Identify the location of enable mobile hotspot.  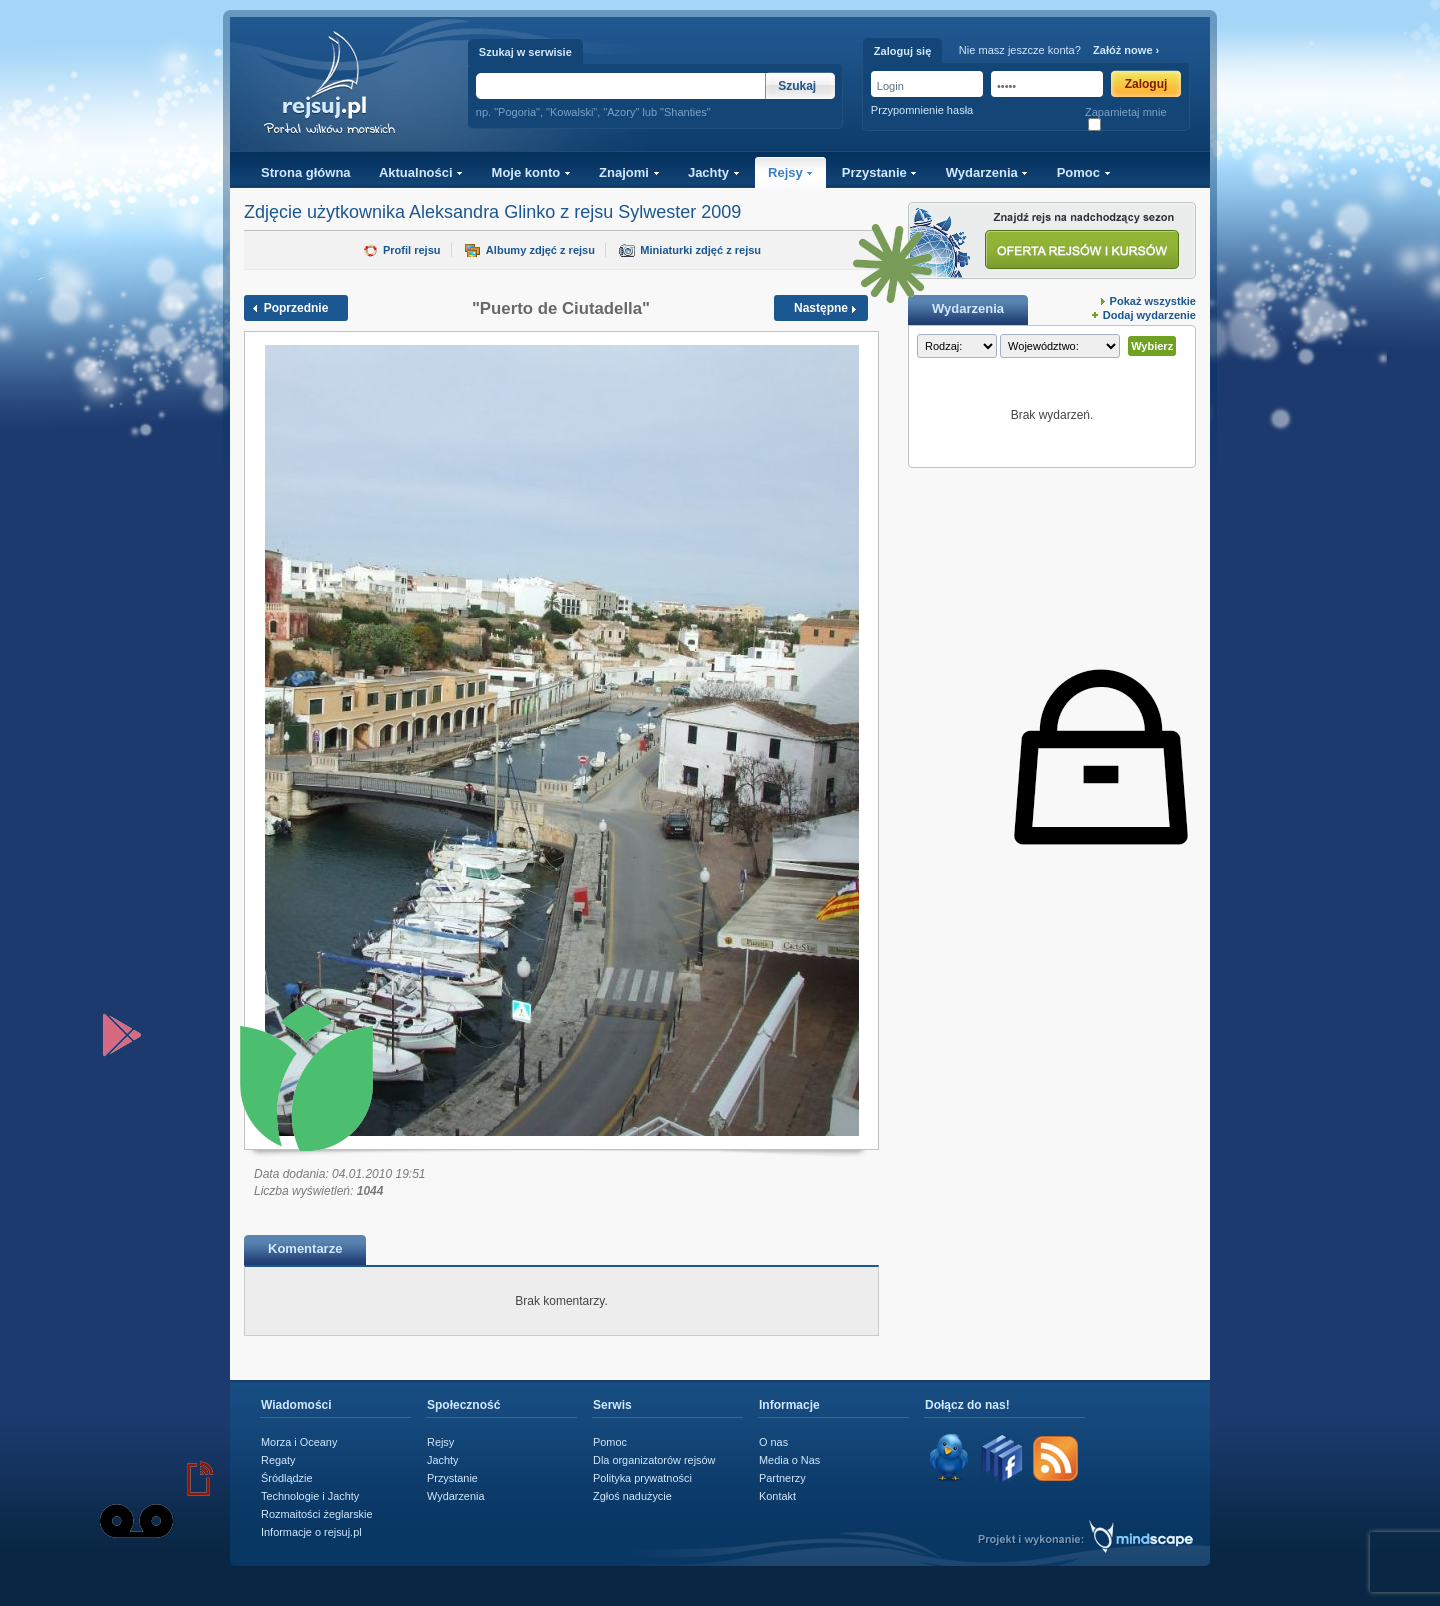
(198, 1479).